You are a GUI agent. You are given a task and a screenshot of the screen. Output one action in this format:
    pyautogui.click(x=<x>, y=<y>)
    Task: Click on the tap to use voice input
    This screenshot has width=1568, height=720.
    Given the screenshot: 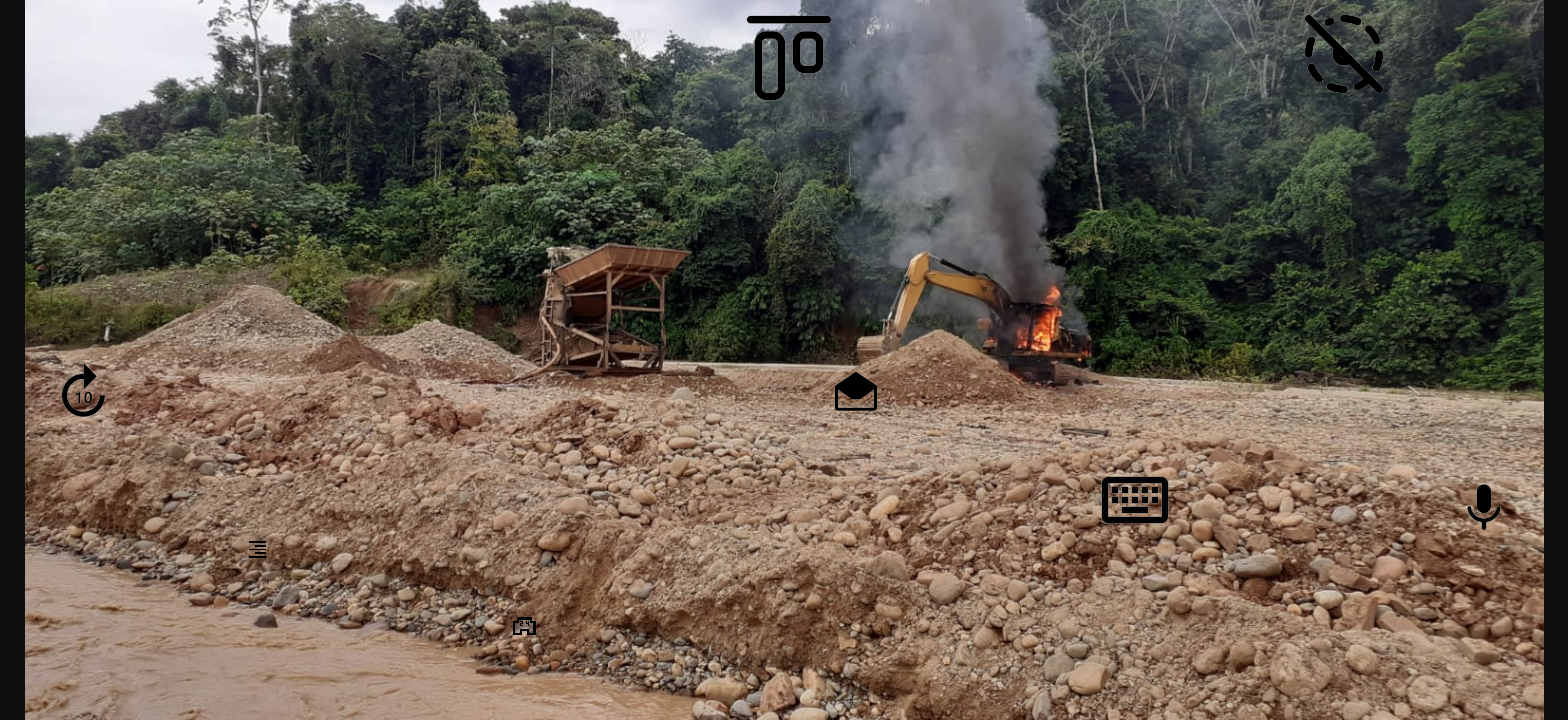 What is the action you would take?
    pyautogui.click(x=1484, y=506)
    